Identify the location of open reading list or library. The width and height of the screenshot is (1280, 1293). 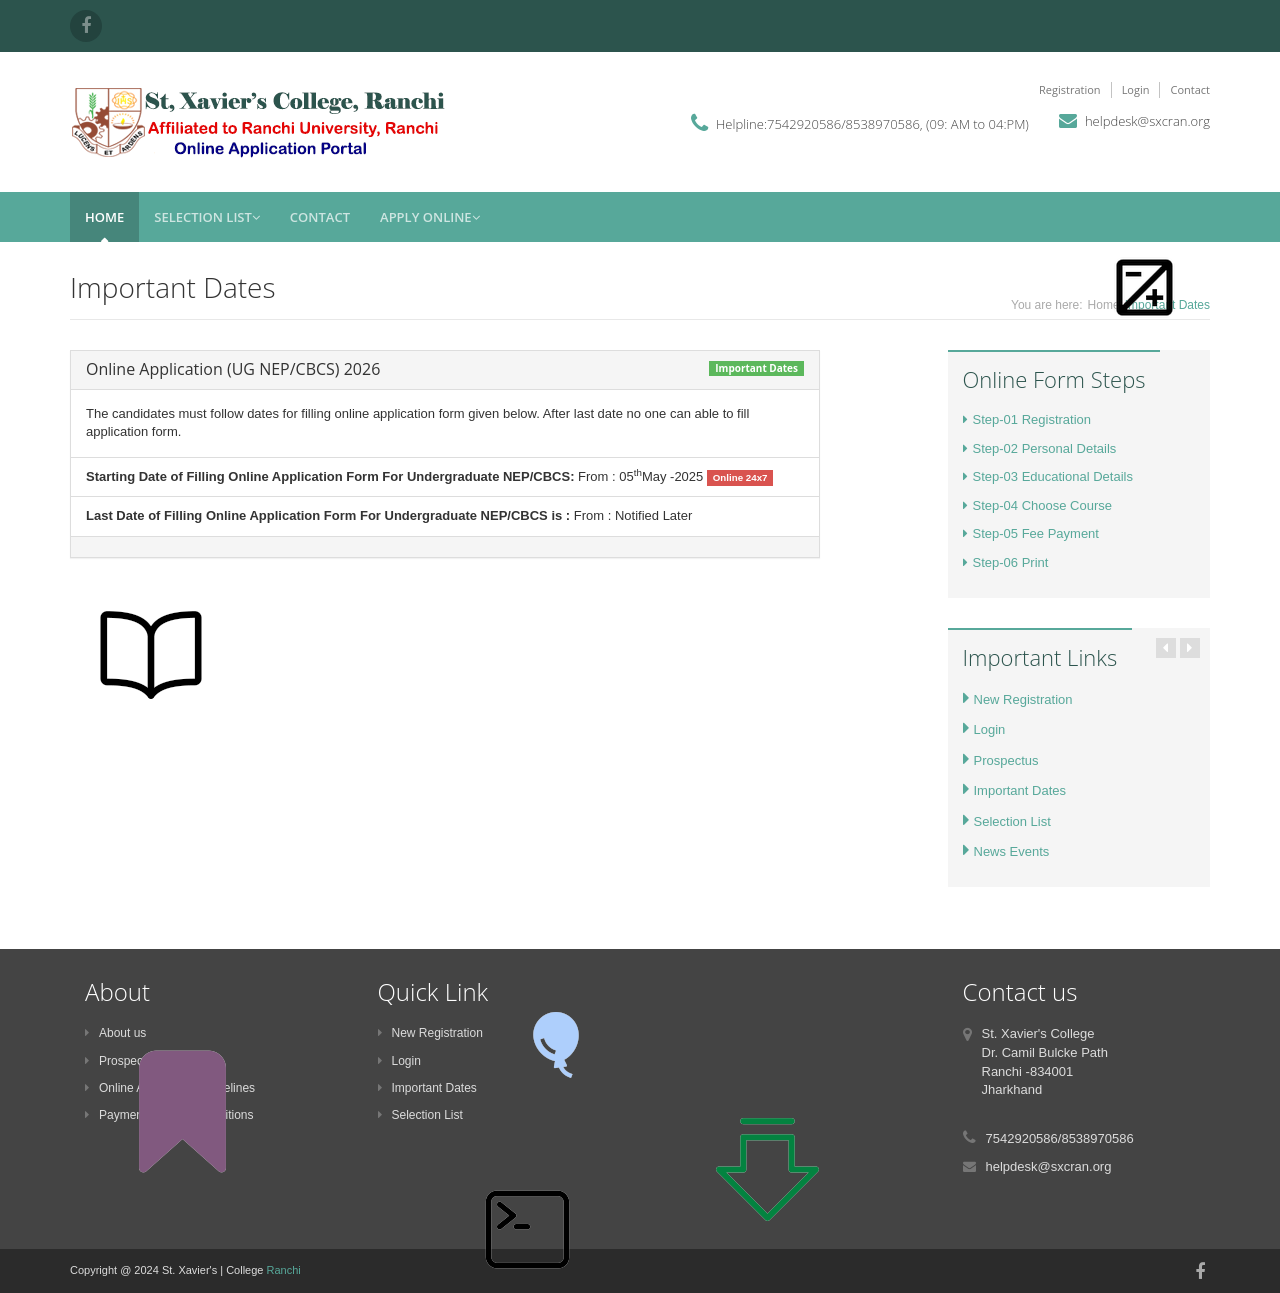
(151, 655).